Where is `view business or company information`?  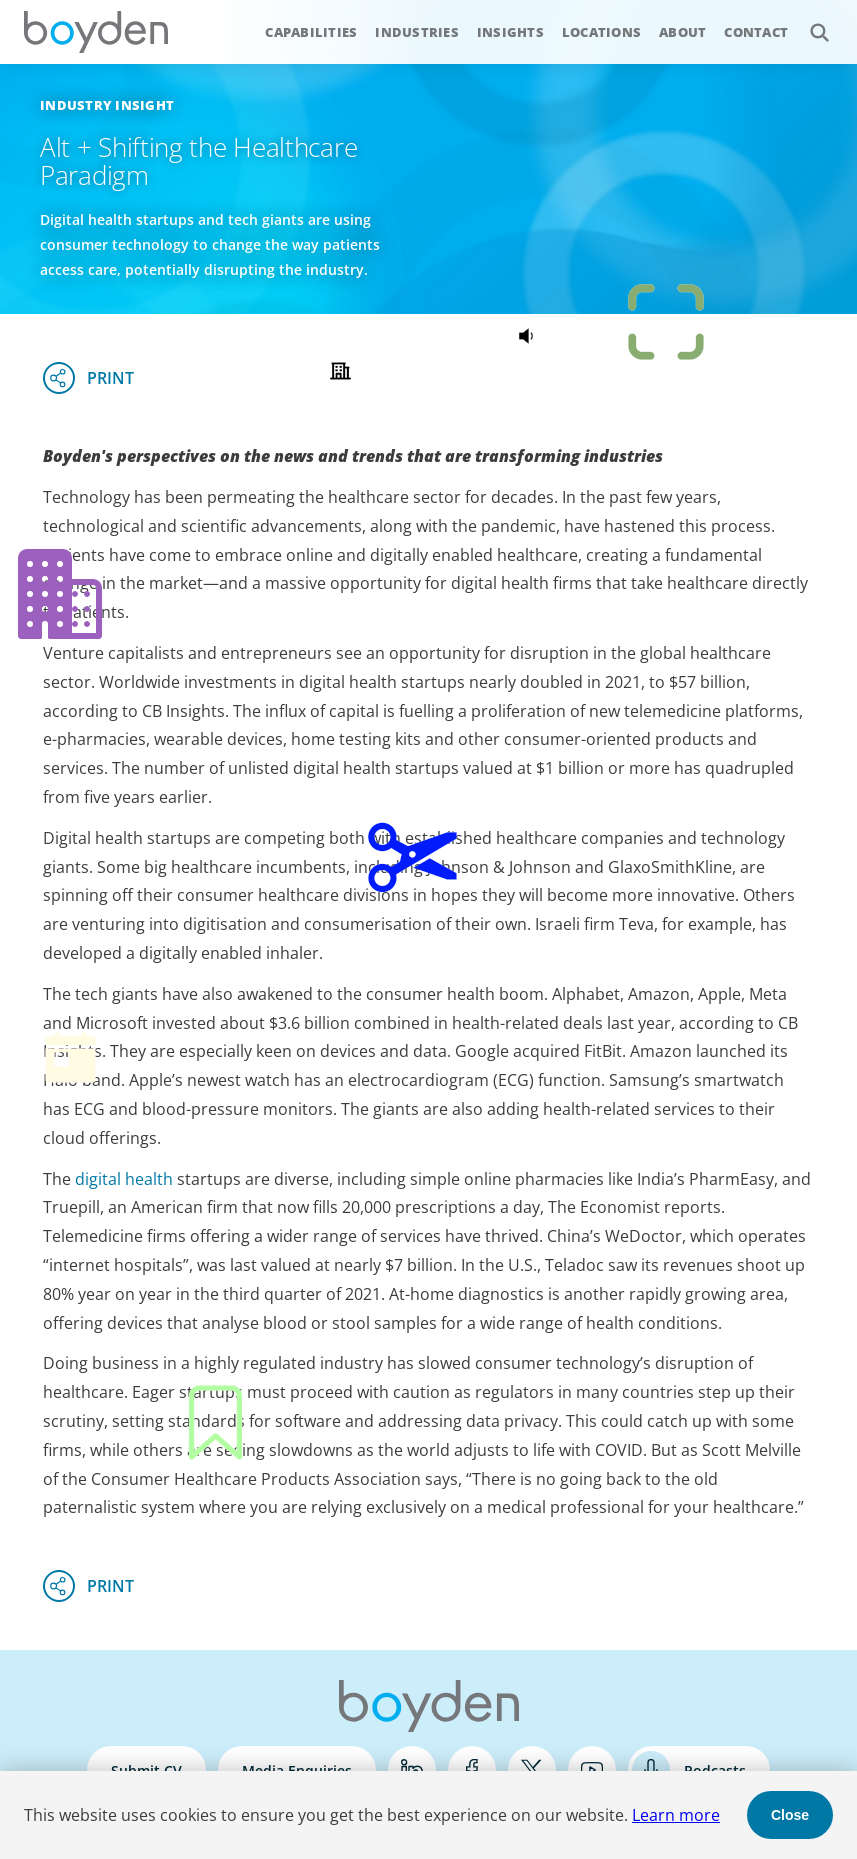
view business or company information is located at coordinates (60, 594).